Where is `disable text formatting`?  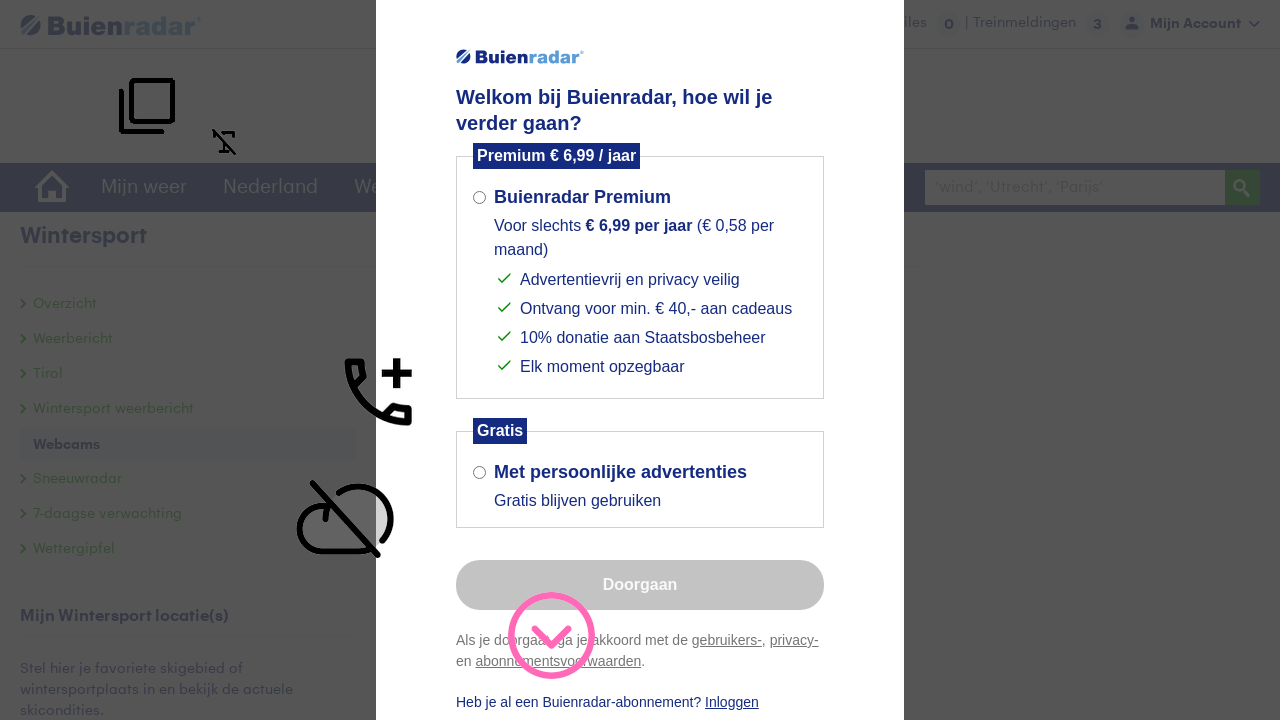 disable text formatting is located at coordinates (224, 142).